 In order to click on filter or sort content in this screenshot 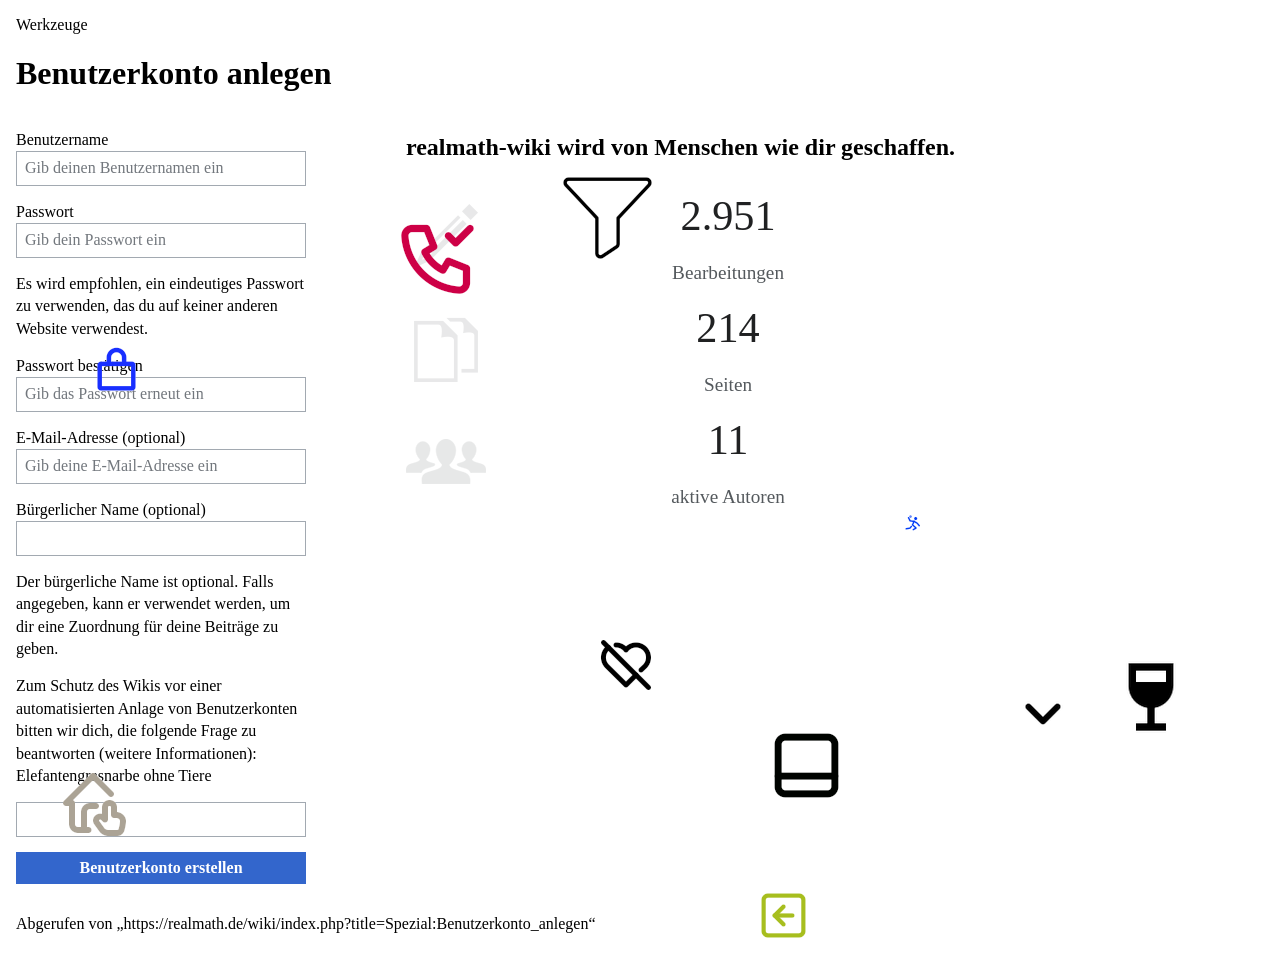, I will do `click(607, 214)`.